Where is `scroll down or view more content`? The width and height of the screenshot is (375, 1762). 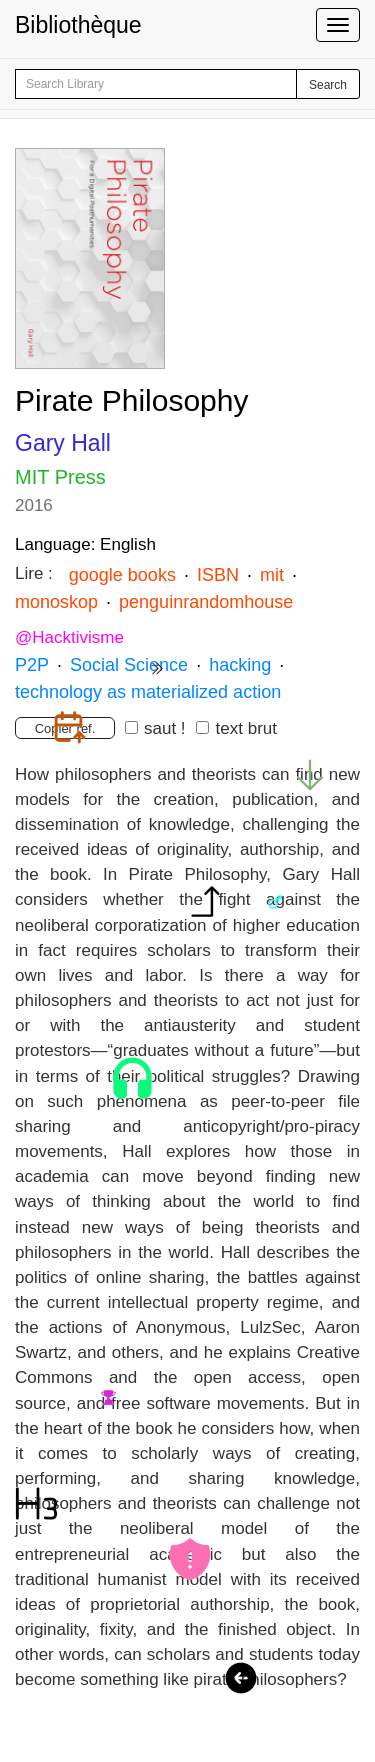
scroll down or view more content is located at coordinates (310, 775).